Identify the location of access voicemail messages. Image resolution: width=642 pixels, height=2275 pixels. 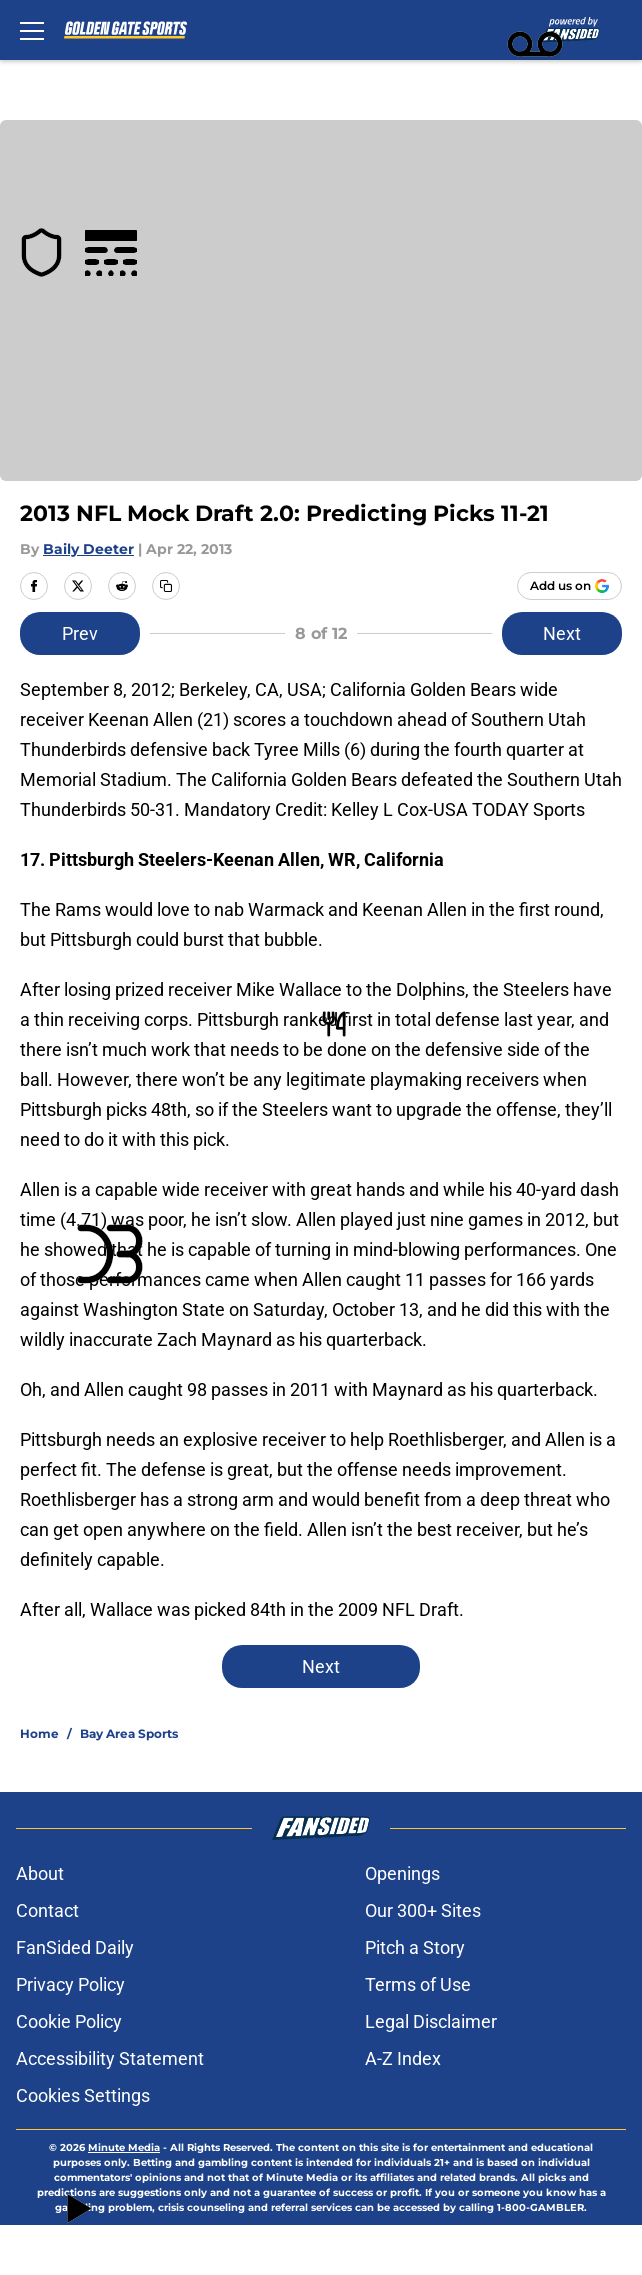
(535, 44).